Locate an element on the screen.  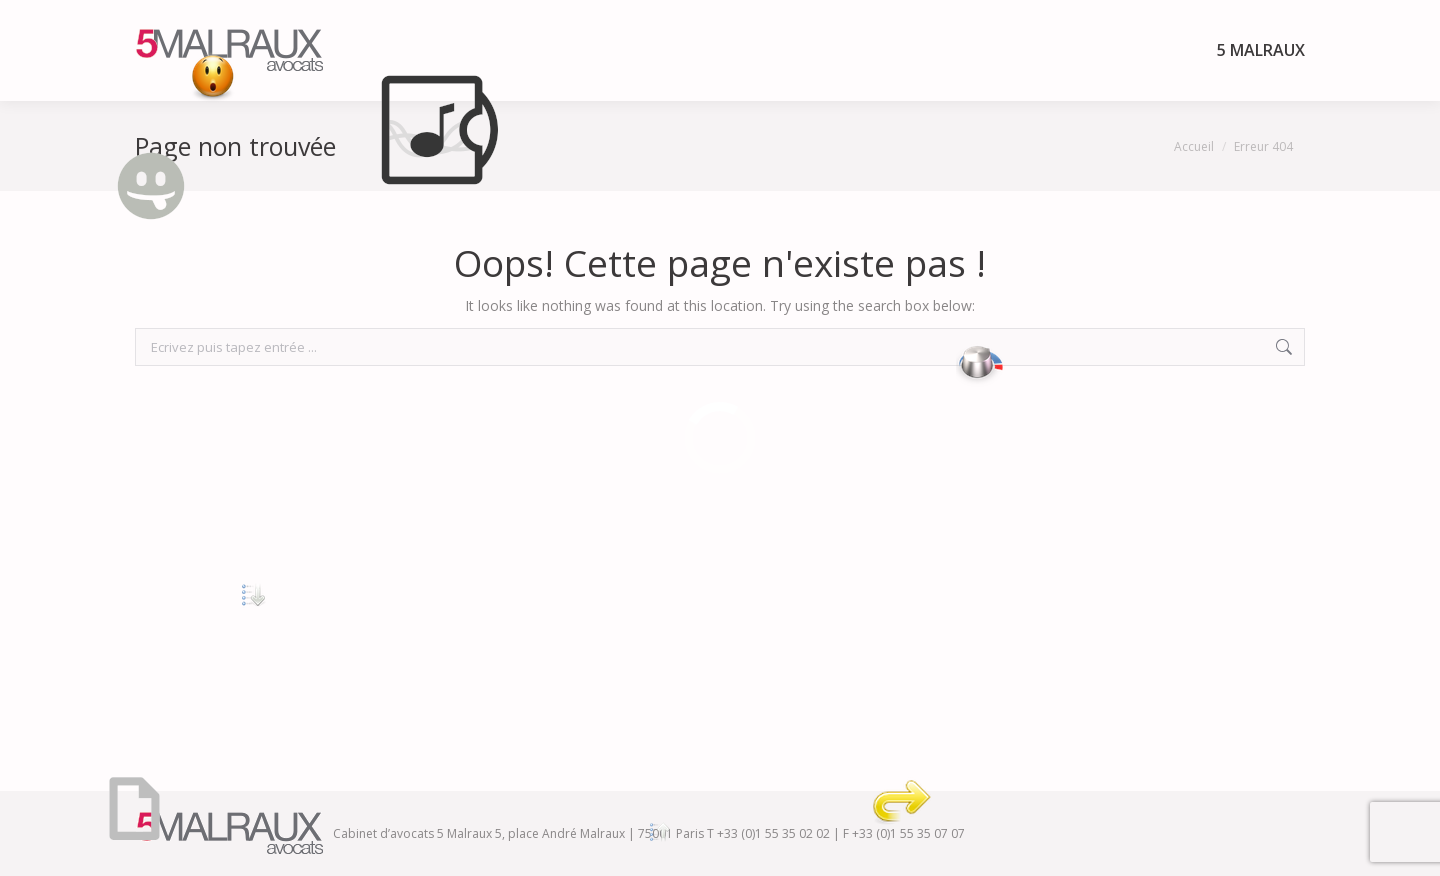
open the documents folder is located at coordinates (134, 806).